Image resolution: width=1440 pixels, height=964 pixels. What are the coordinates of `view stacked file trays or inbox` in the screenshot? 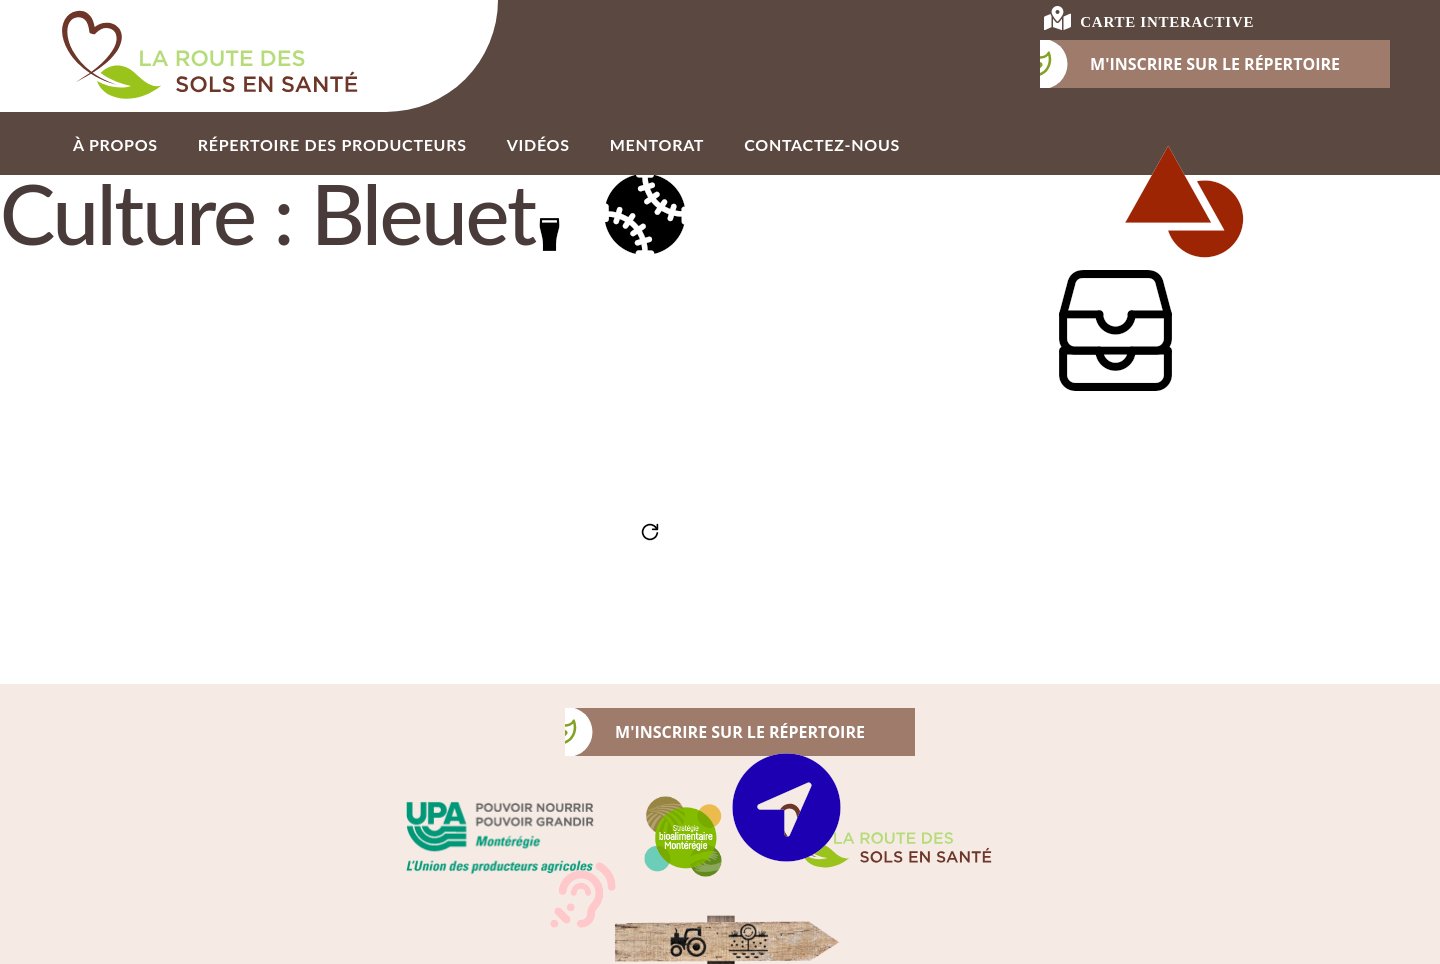 It's located at (1115, 330).